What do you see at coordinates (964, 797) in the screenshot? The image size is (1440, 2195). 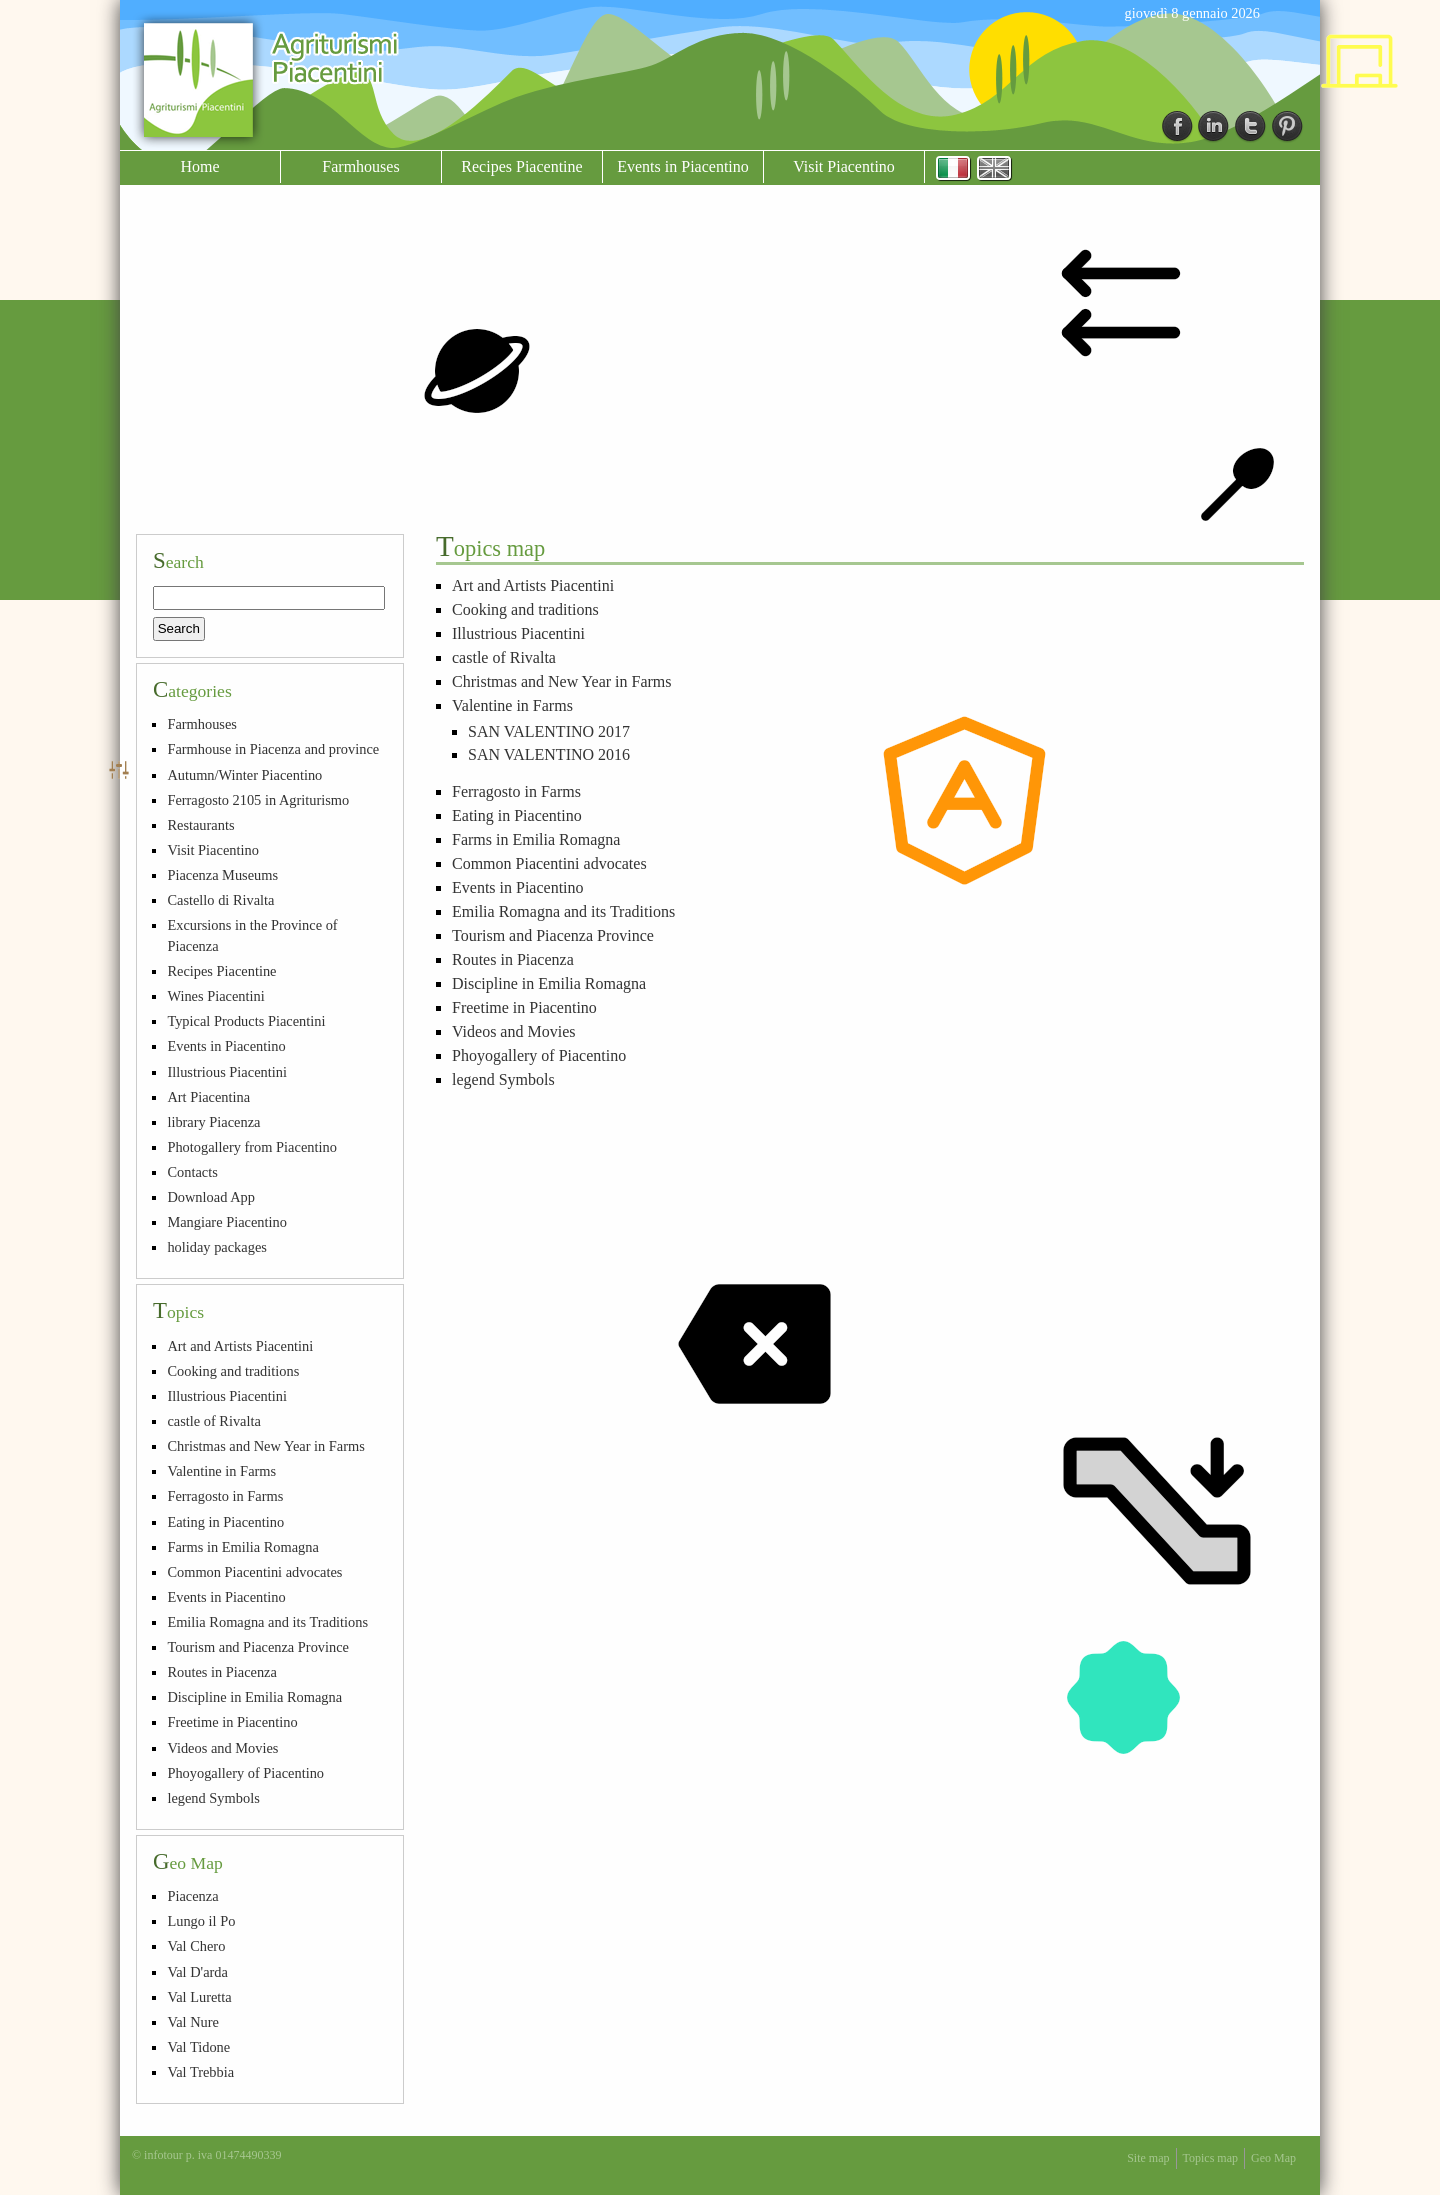 I see `Angular framework logo` at bounding box center [964, 797].